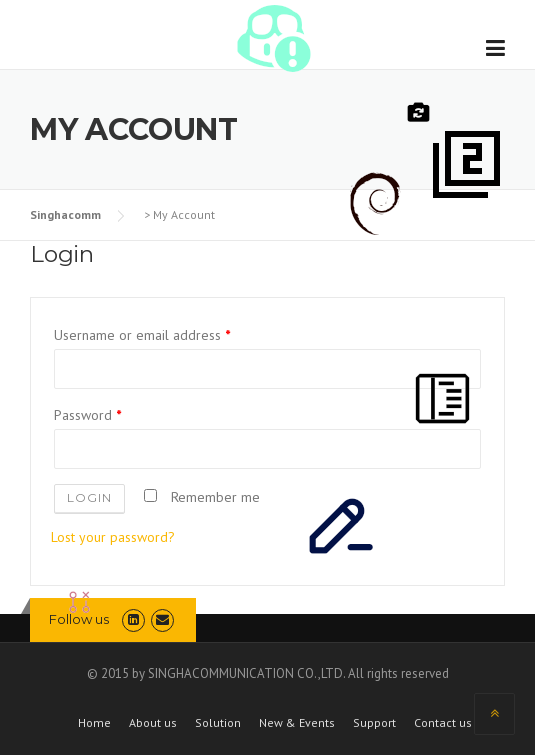  What do you see at coordinates (466, 164) in the screenshot?
I see `select or apply filter number 2` at bounding box center [466, 164].